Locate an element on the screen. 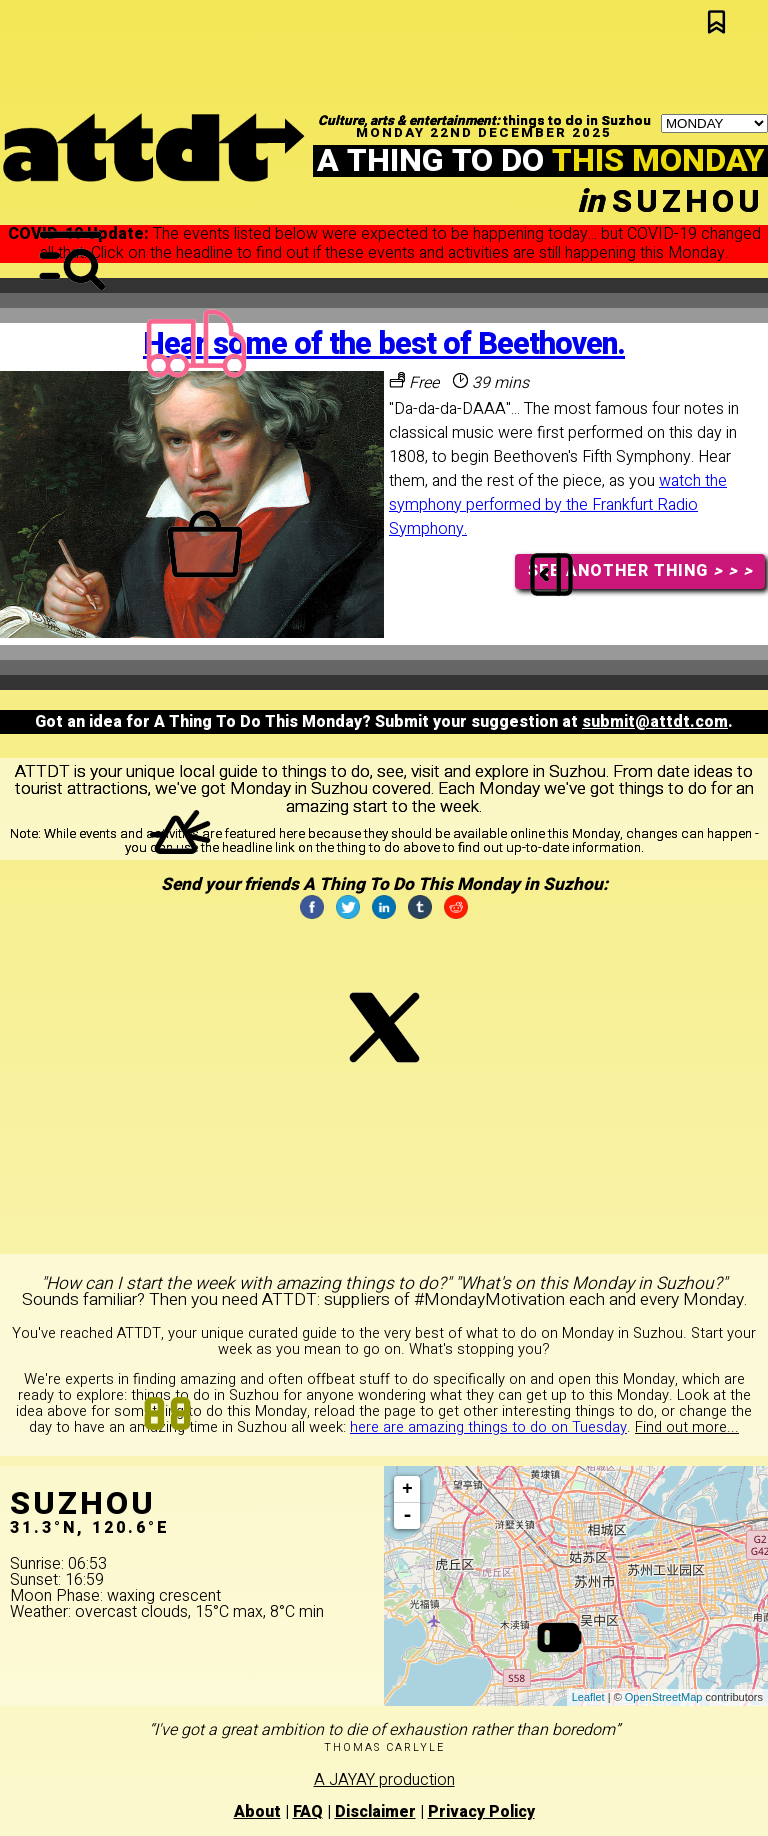 The height and width of the screenshot is (1836, 768). displays the number 88 as a numeric indicator or count is located at coordinates (167, 1413).